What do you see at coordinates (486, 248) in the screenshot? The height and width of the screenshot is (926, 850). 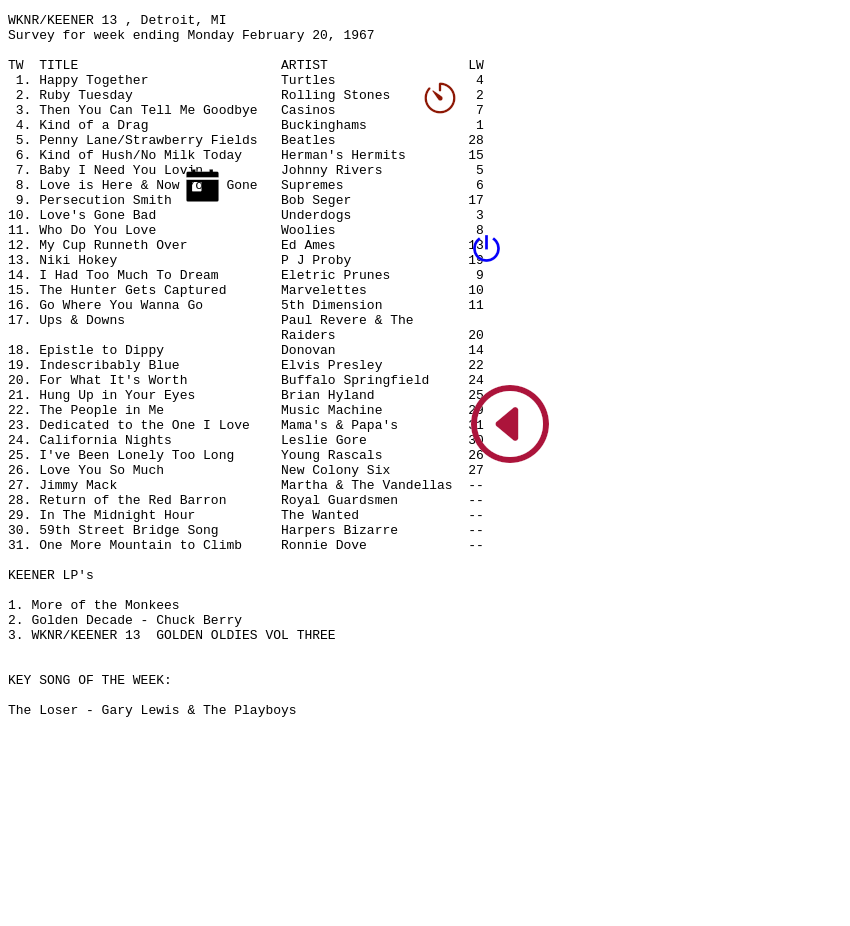 I see `turn off or shut down the device` at bounding box center [486, 248].